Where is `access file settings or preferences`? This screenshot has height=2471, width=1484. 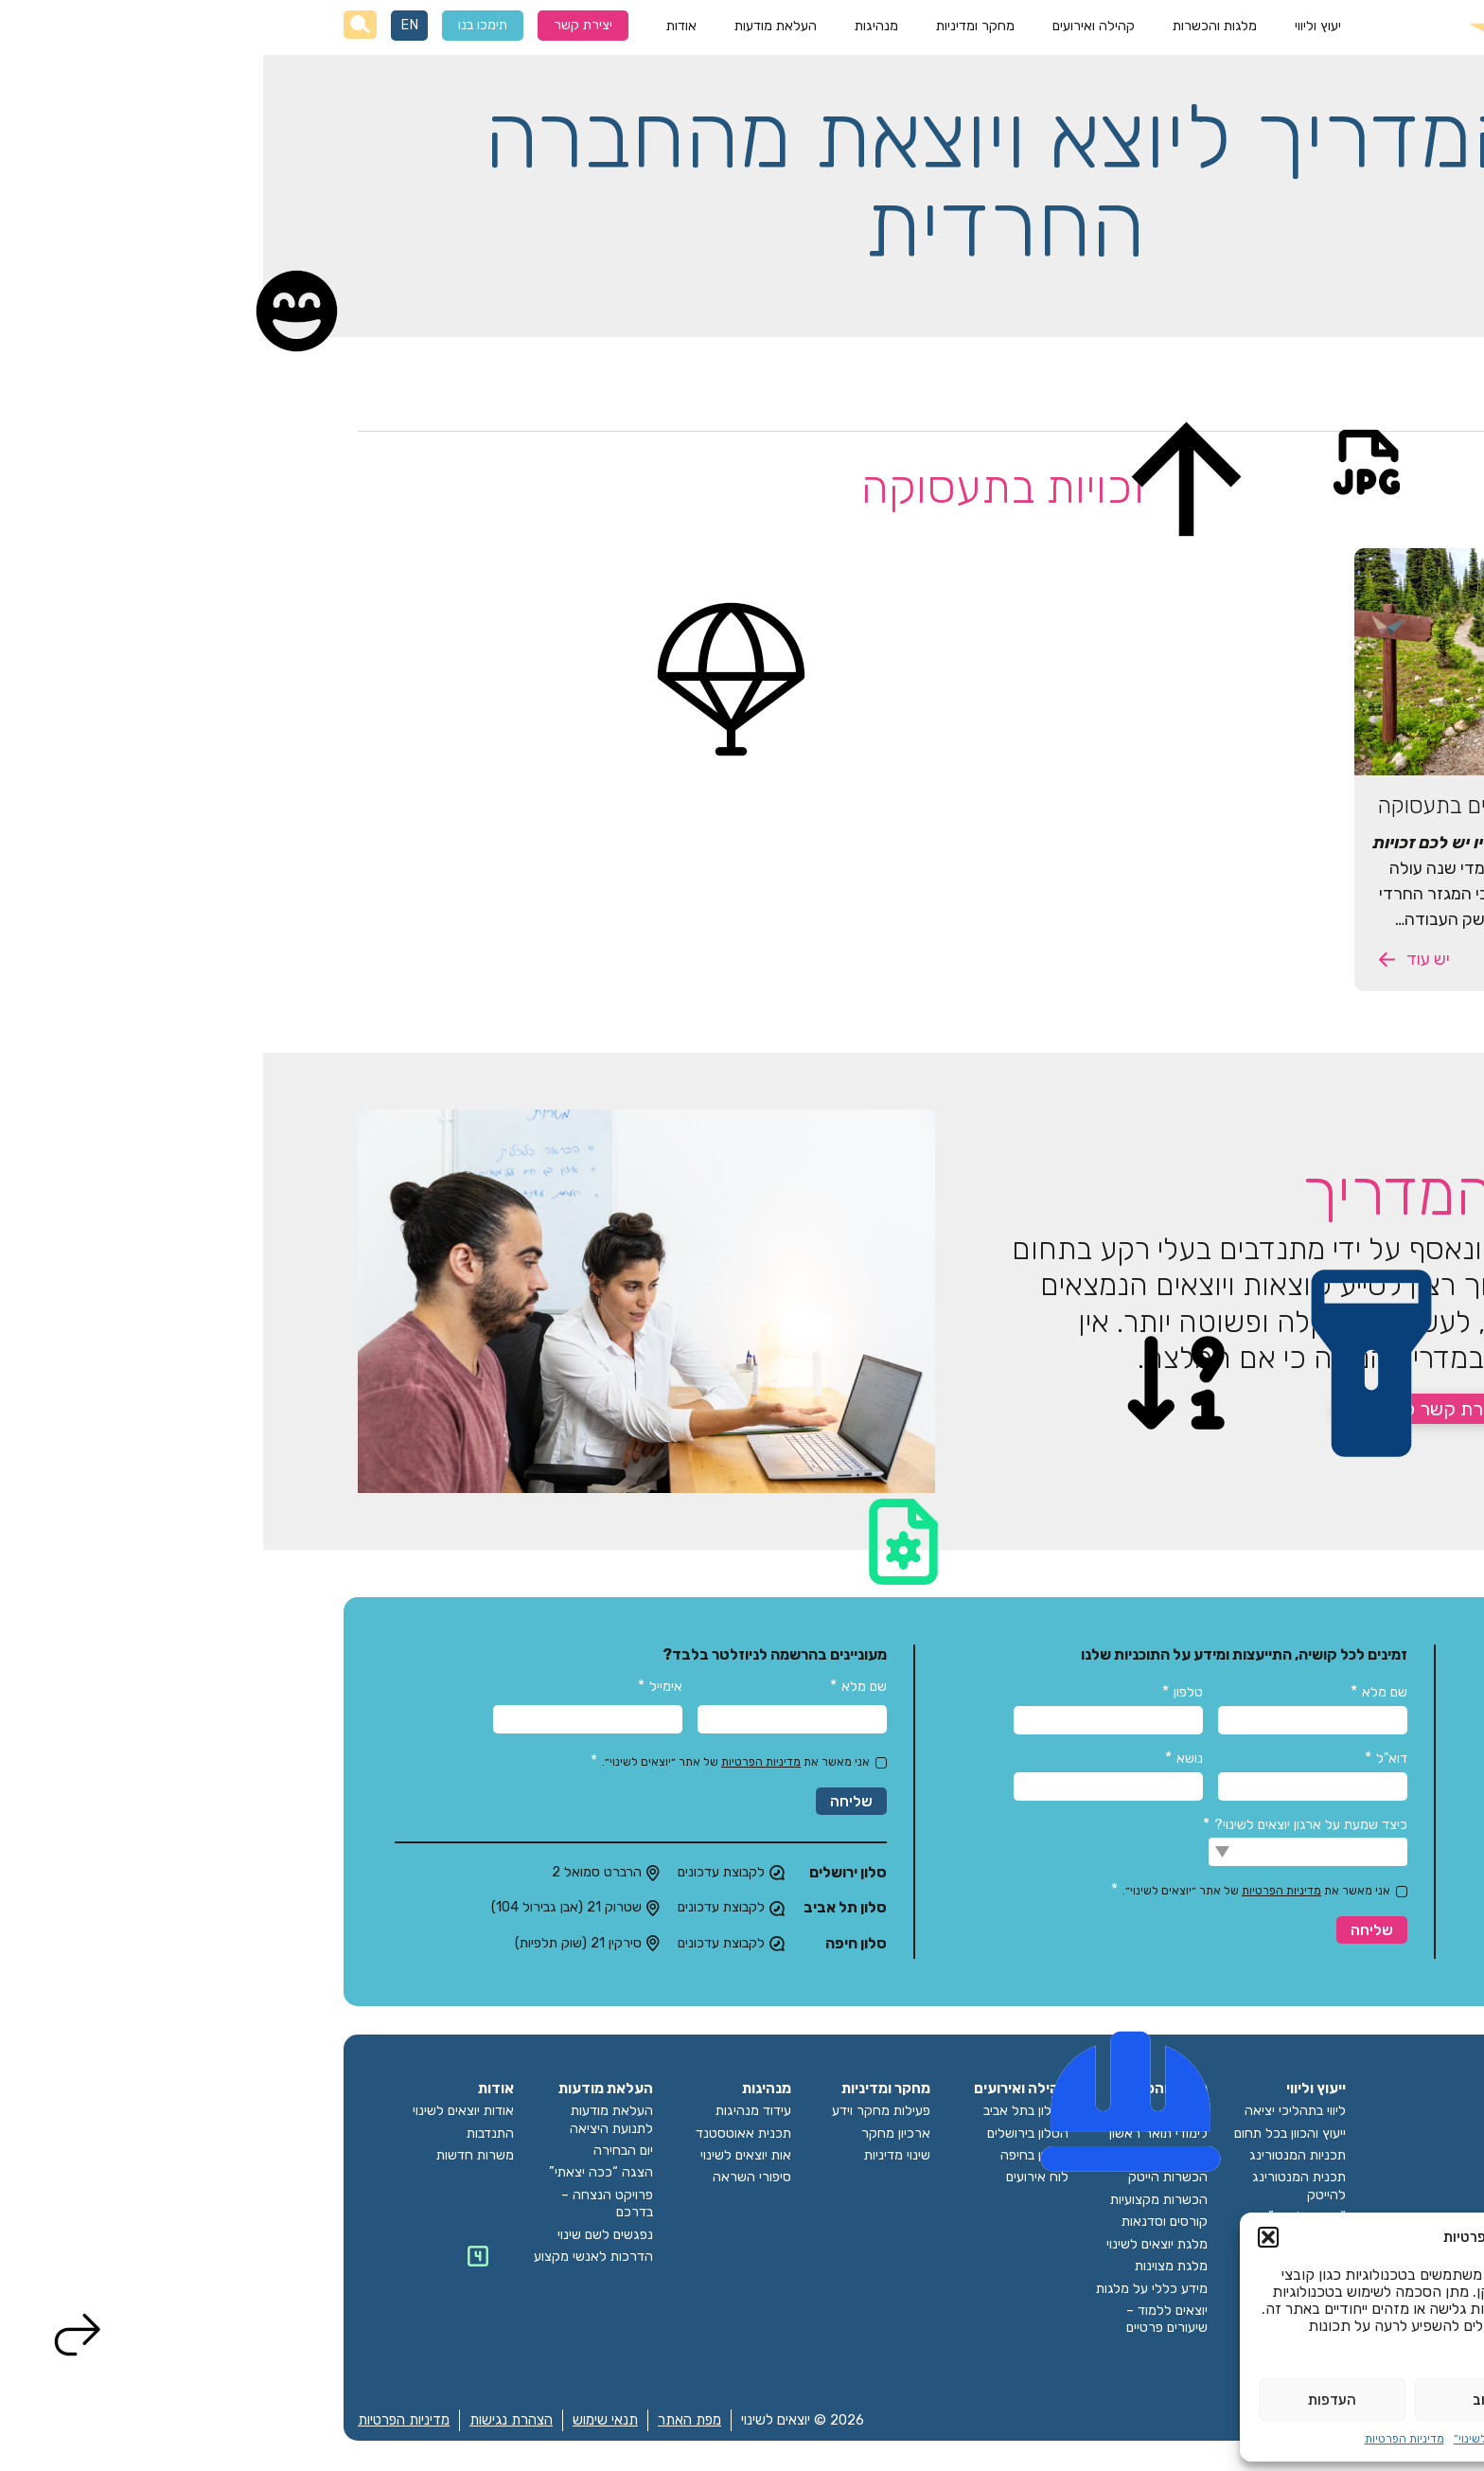
access file settings or preferences is located at coordinates (903, 1541).